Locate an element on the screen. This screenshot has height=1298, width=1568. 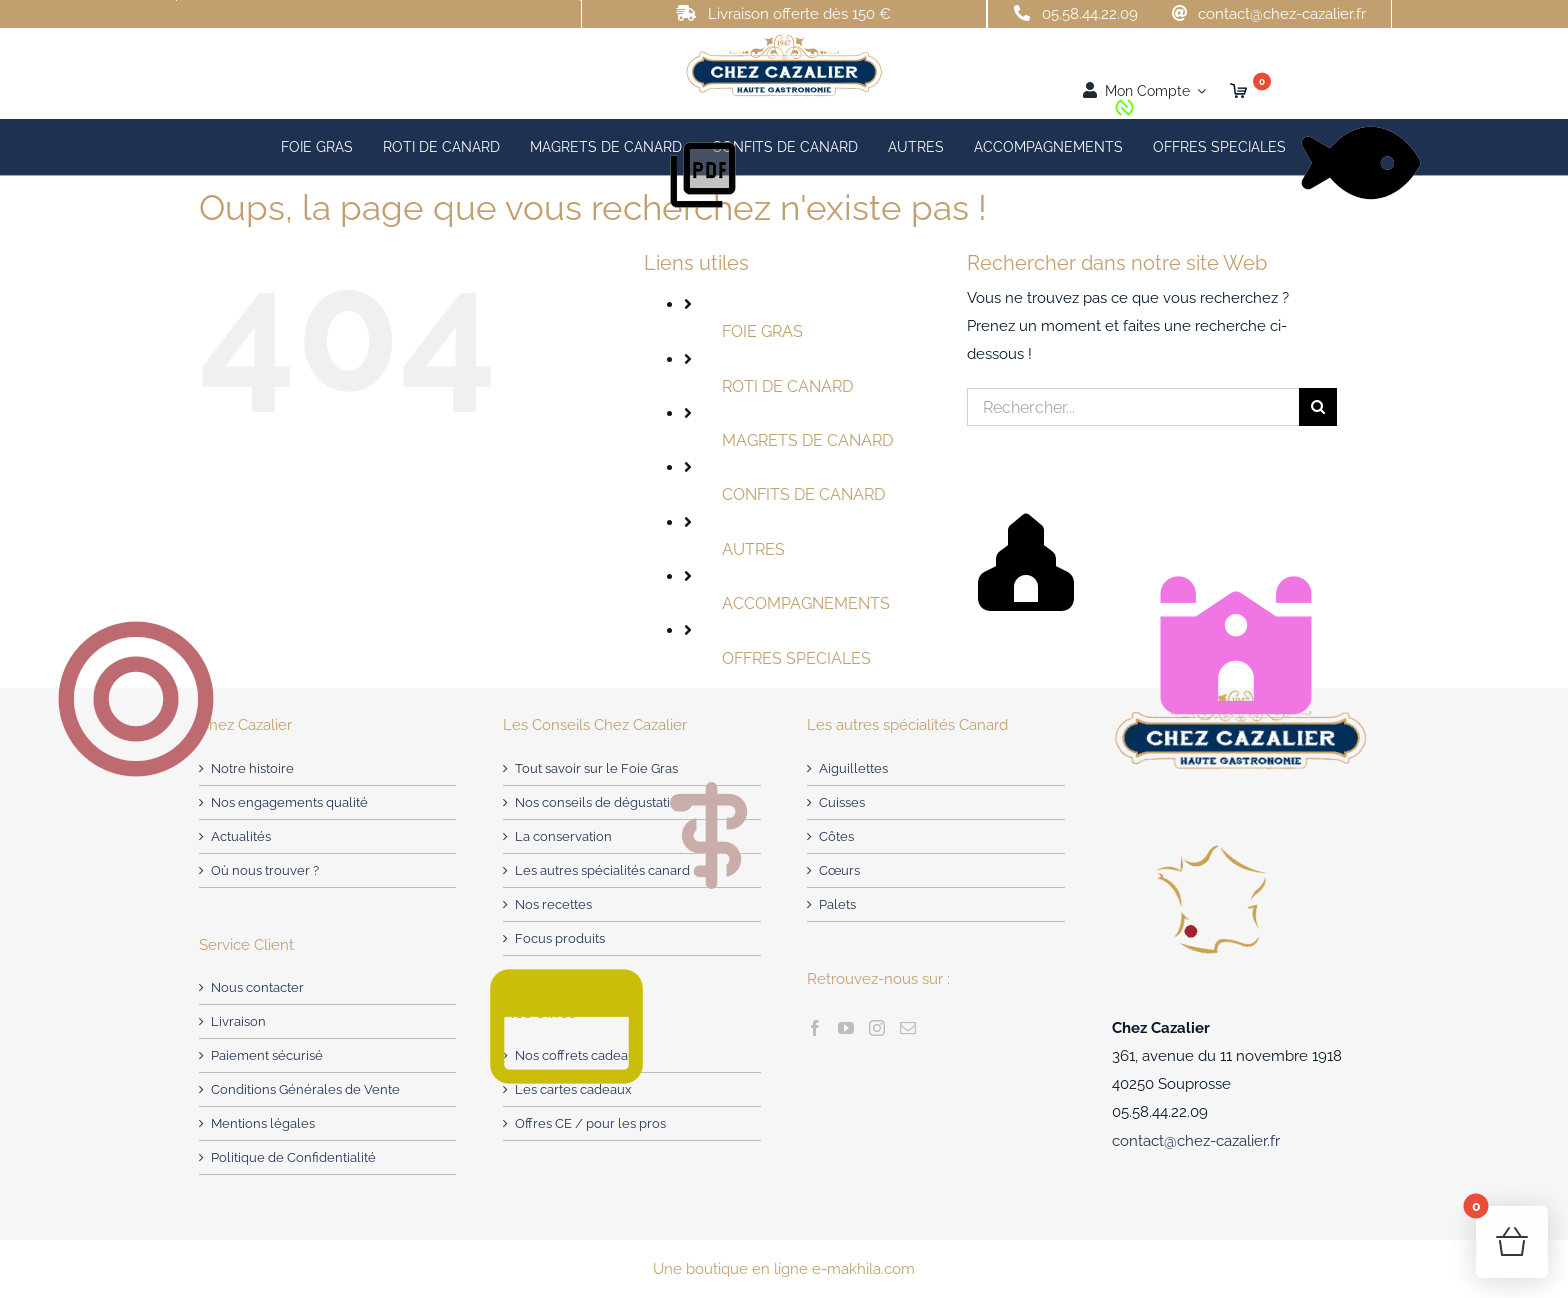
indicates seafood or fish-related content is located at coordinates (1361, 163).